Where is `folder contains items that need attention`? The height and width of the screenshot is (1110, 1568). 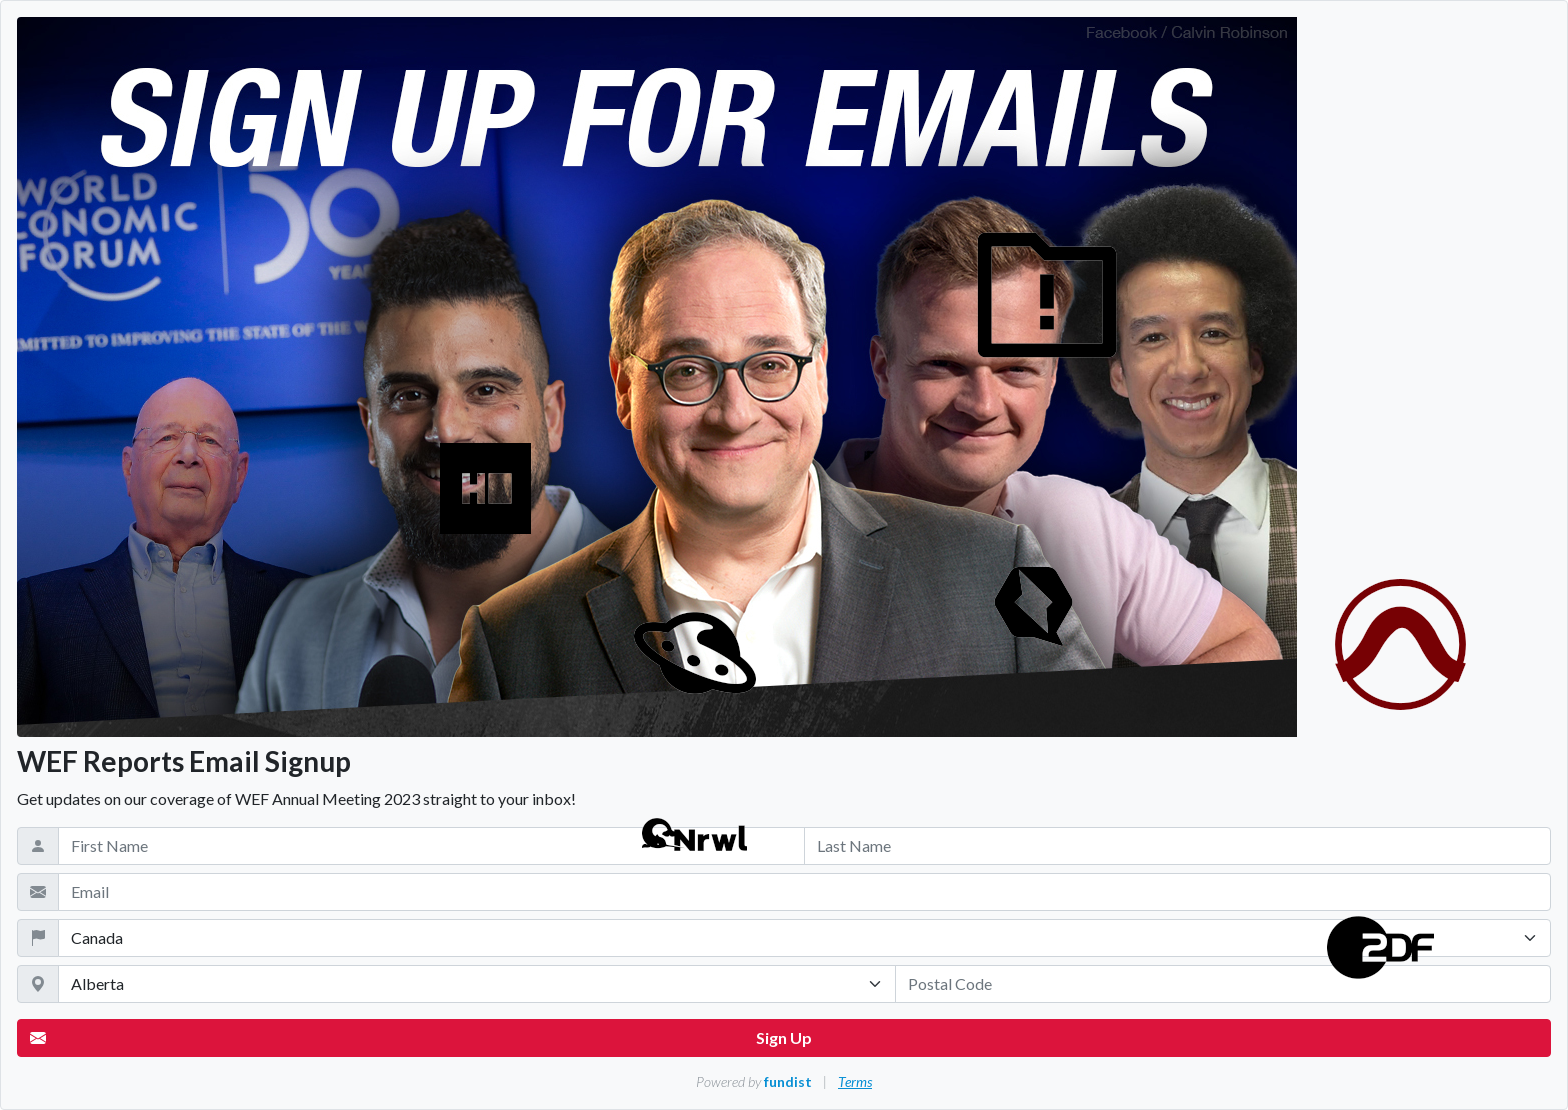
folder contains items that need attention is located at coordinates (1047, 295).